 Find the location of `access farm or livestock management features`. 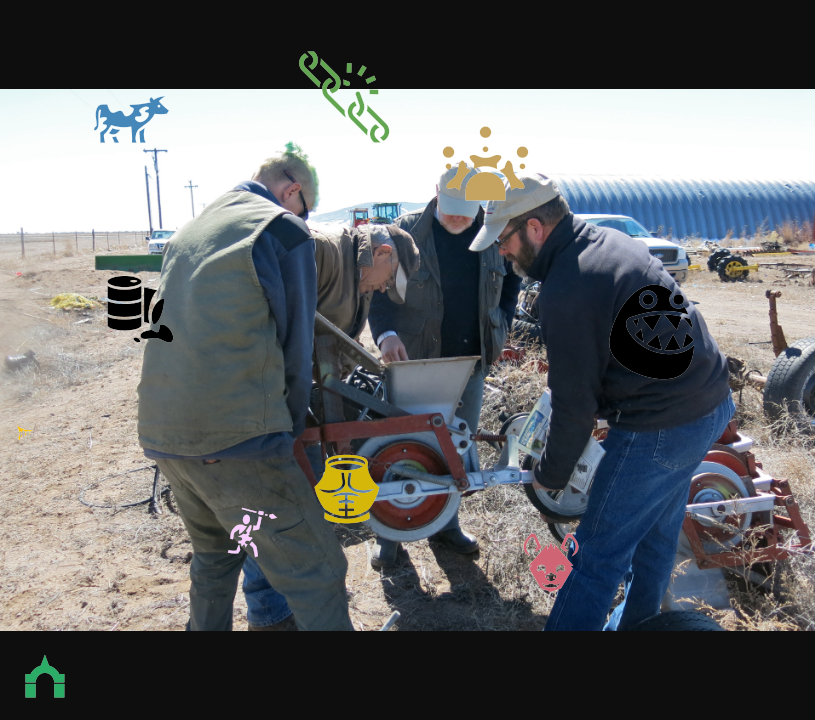

access farm or livestock management features is located at coordinates (131, 119).